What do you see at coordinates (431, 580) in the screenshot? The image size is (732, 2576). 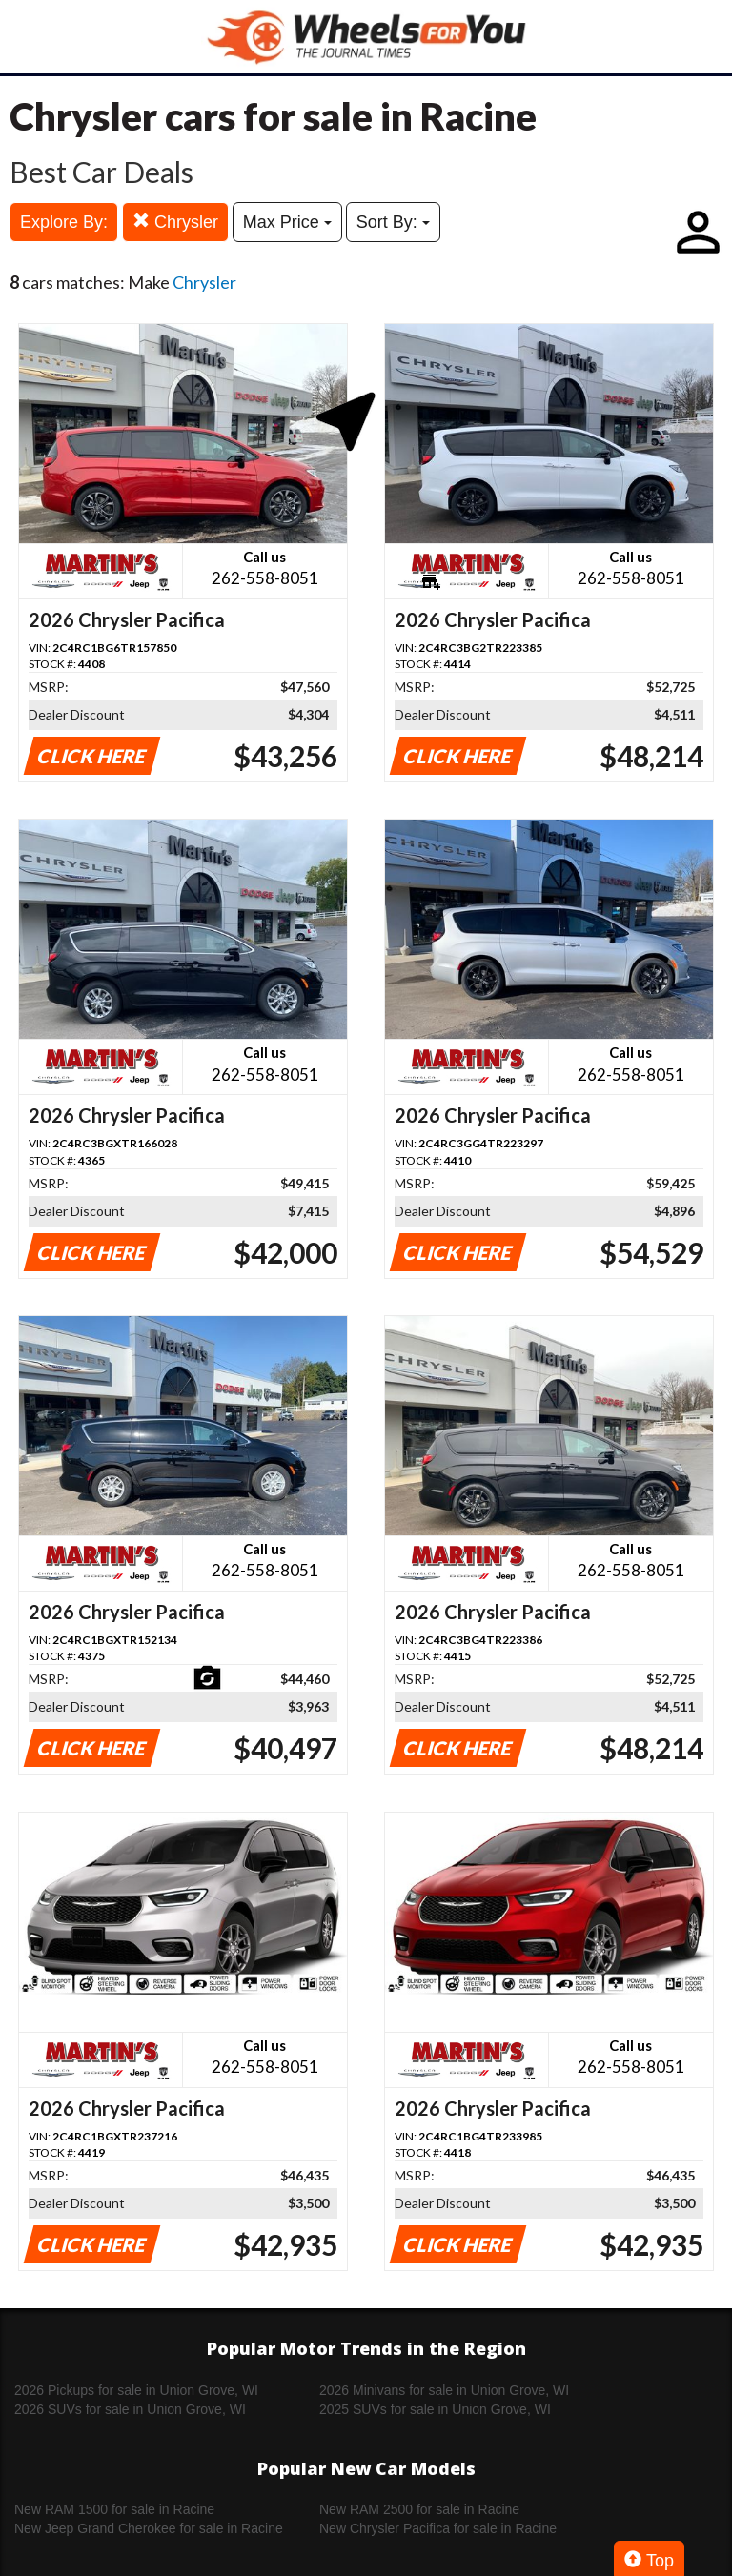 I see `add a new business location` at bounding box center [431, 580].